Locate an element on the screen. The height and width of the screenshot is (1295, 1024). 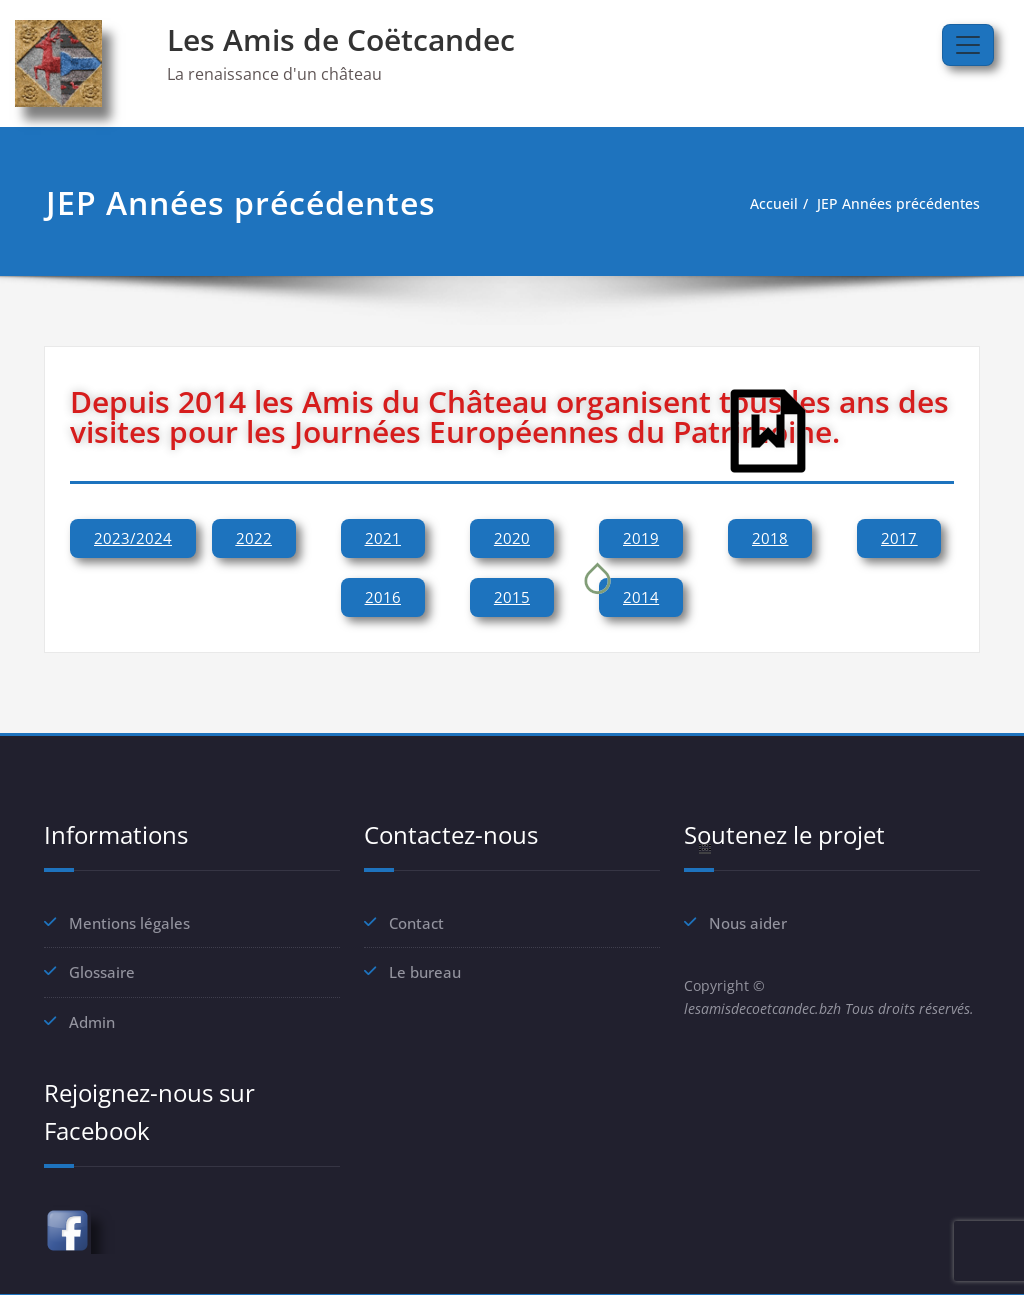
adjust color or opacity settings is located at coordinates (597, 579).